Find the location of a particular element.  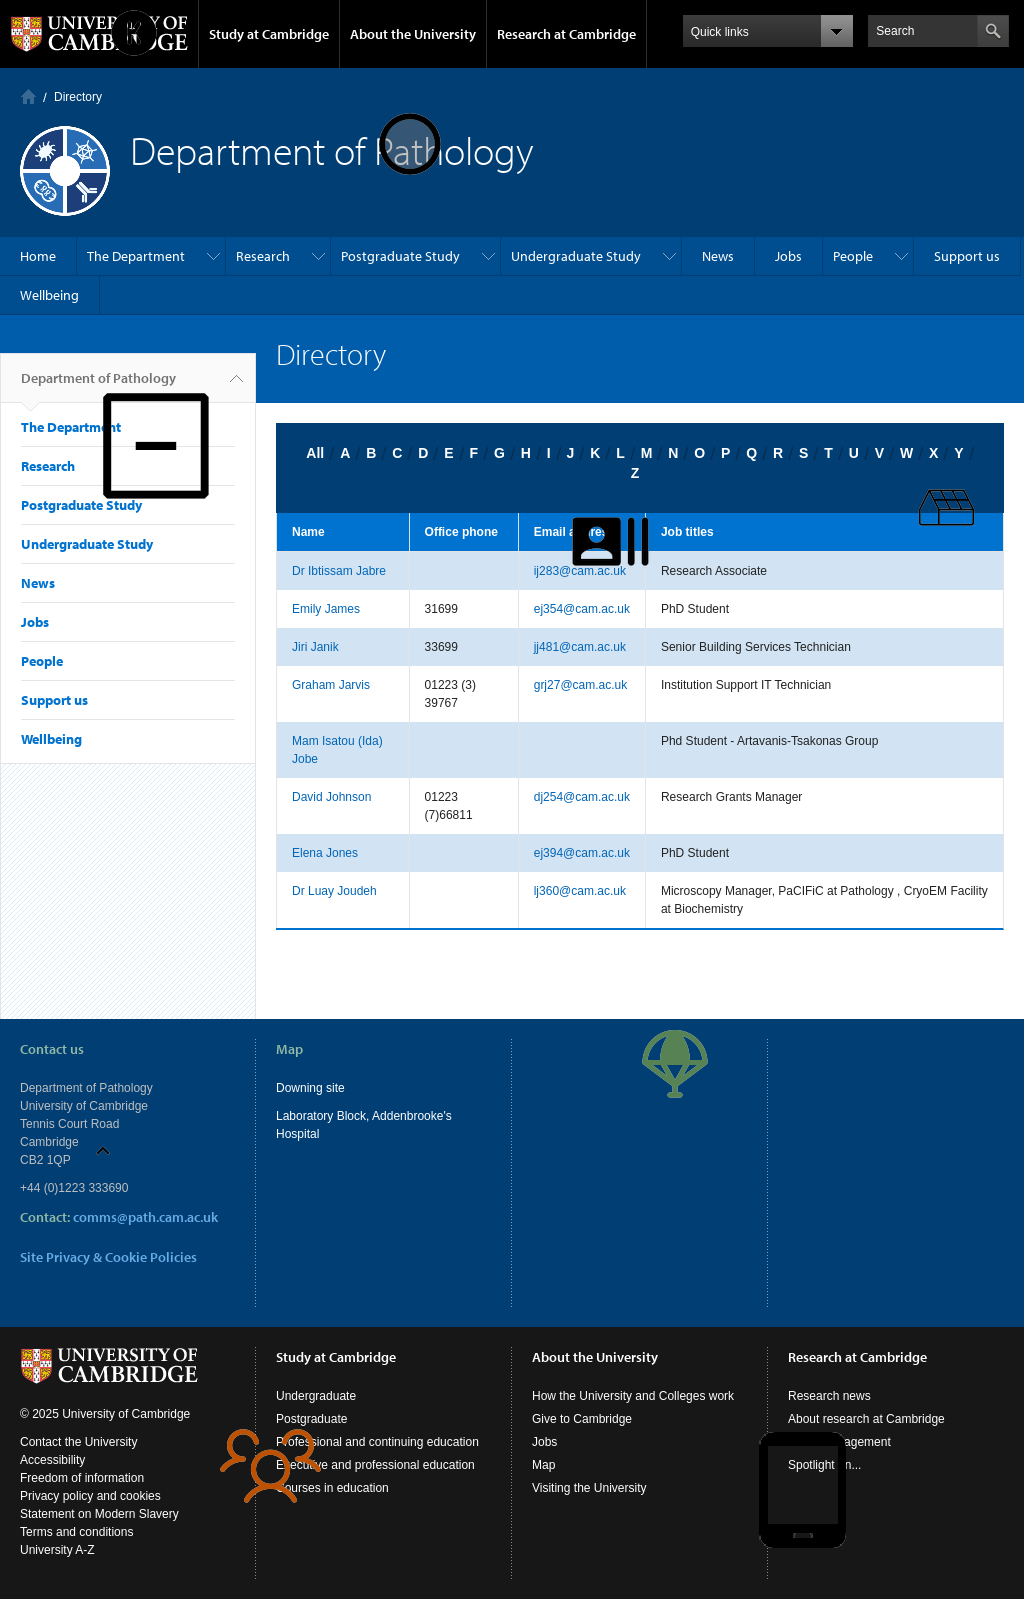

remove item from diff comparison is located at coordinates (160, 450).